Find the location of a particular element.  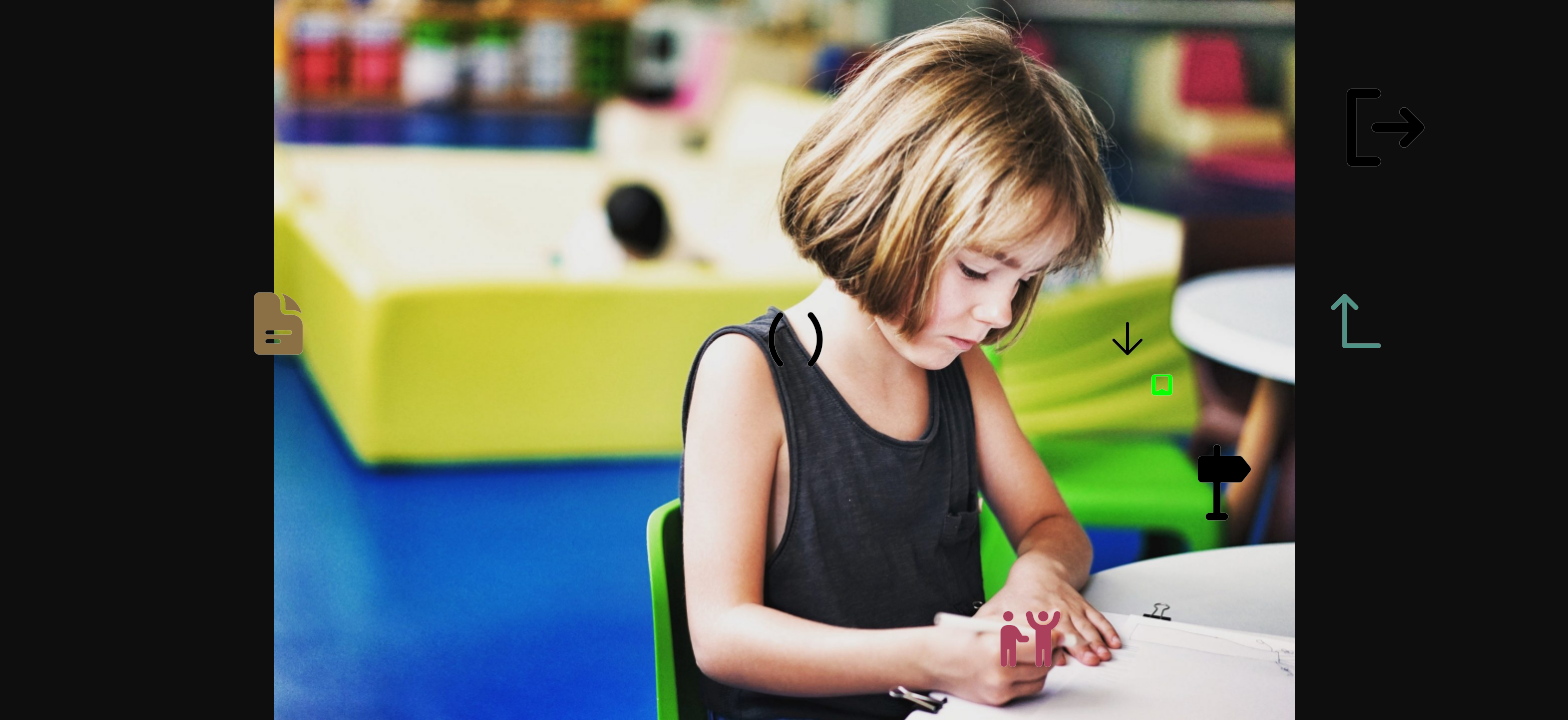

report a robbery or theft incident is located at coordinates (1031, 639).